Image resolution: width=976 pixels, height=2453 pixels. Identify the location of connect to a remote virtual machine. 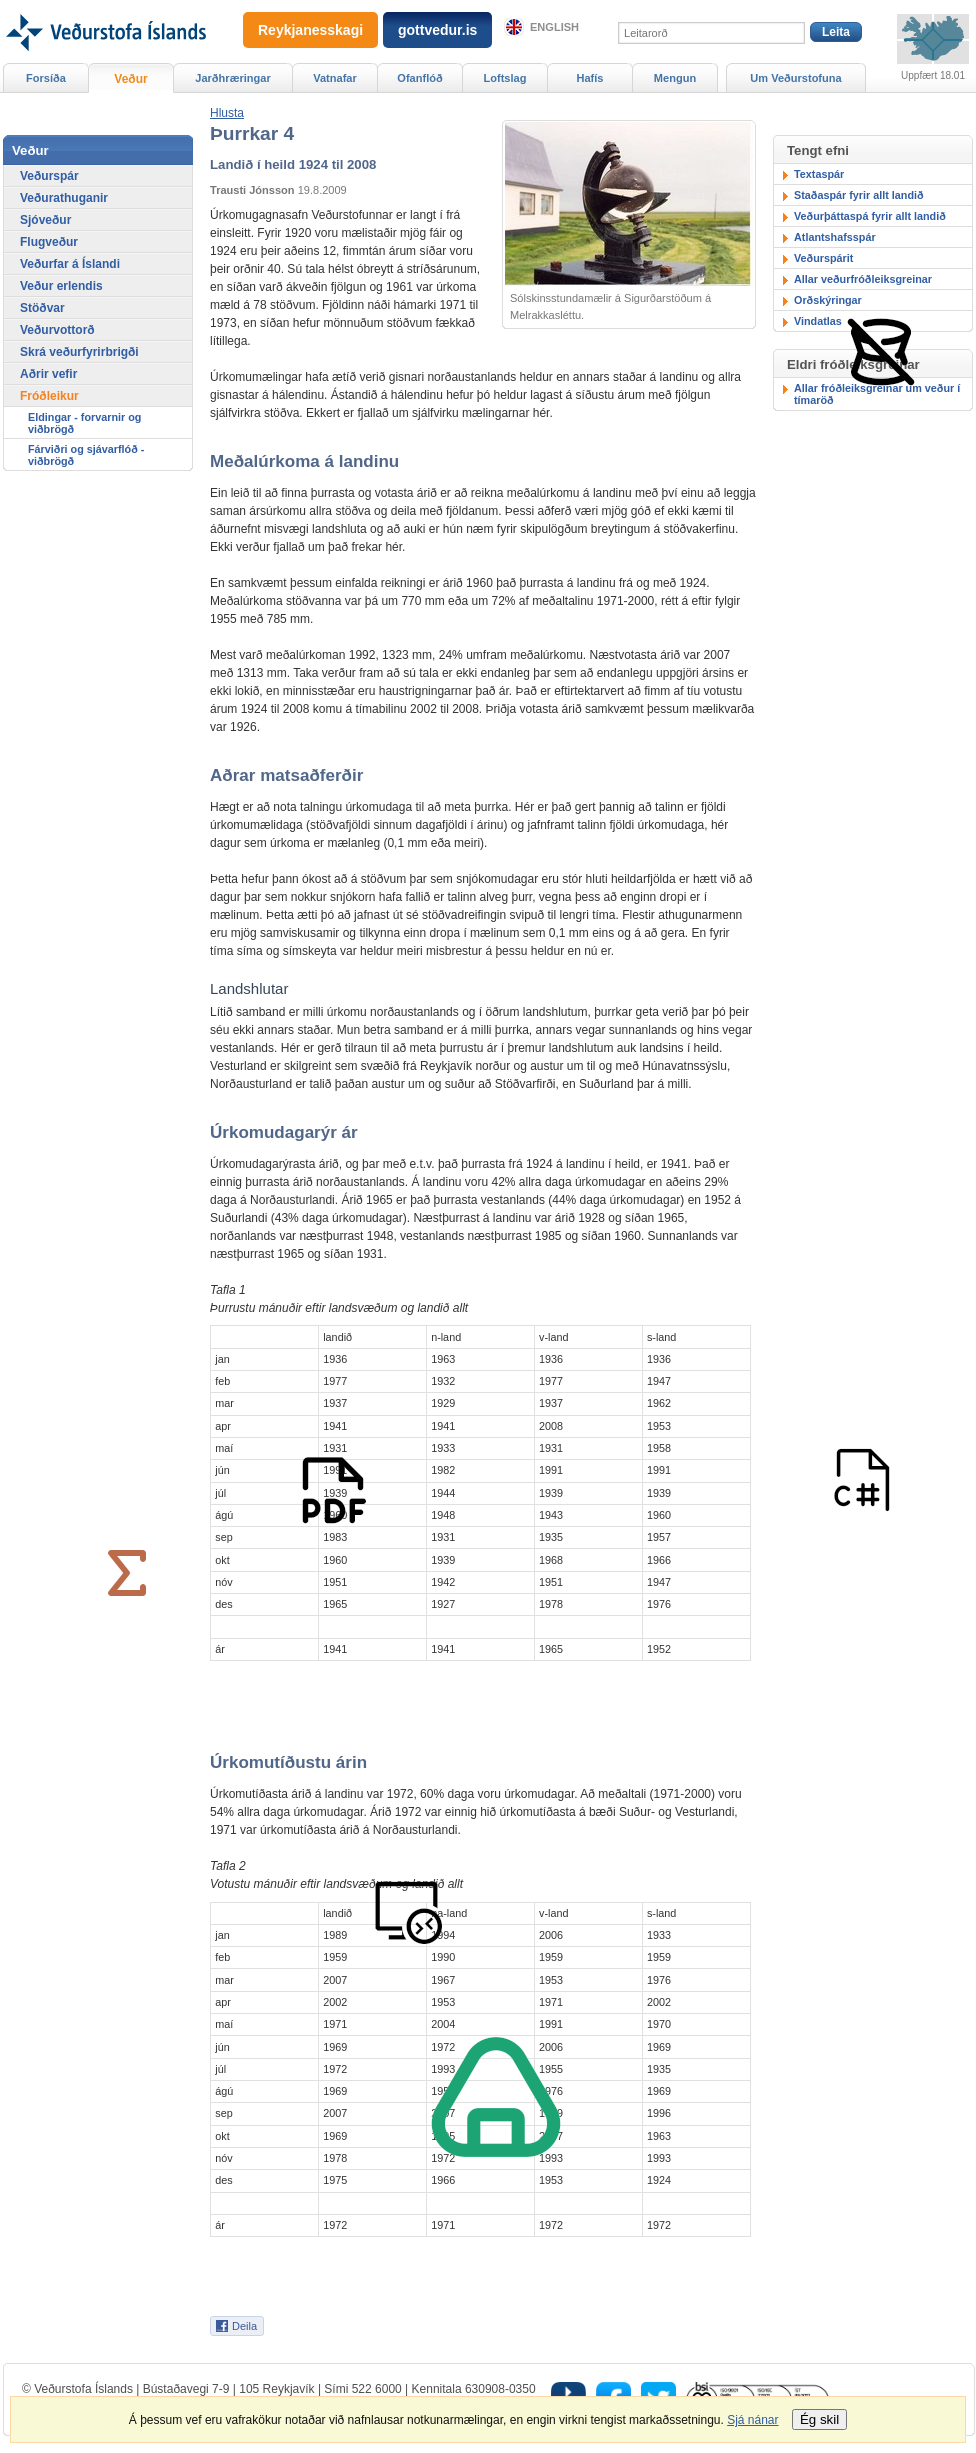
(406, 1908).